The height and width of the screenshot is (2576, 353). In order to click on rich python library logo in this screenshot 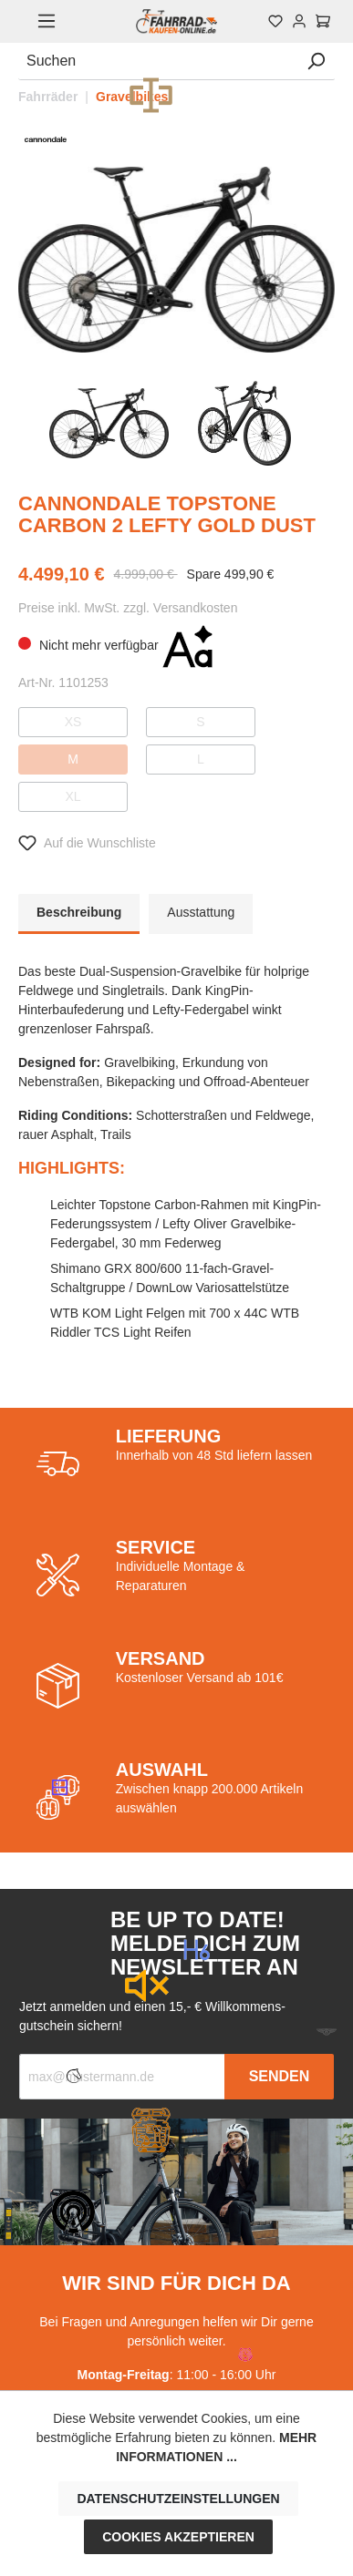, I will do `click(151, 2130)`.